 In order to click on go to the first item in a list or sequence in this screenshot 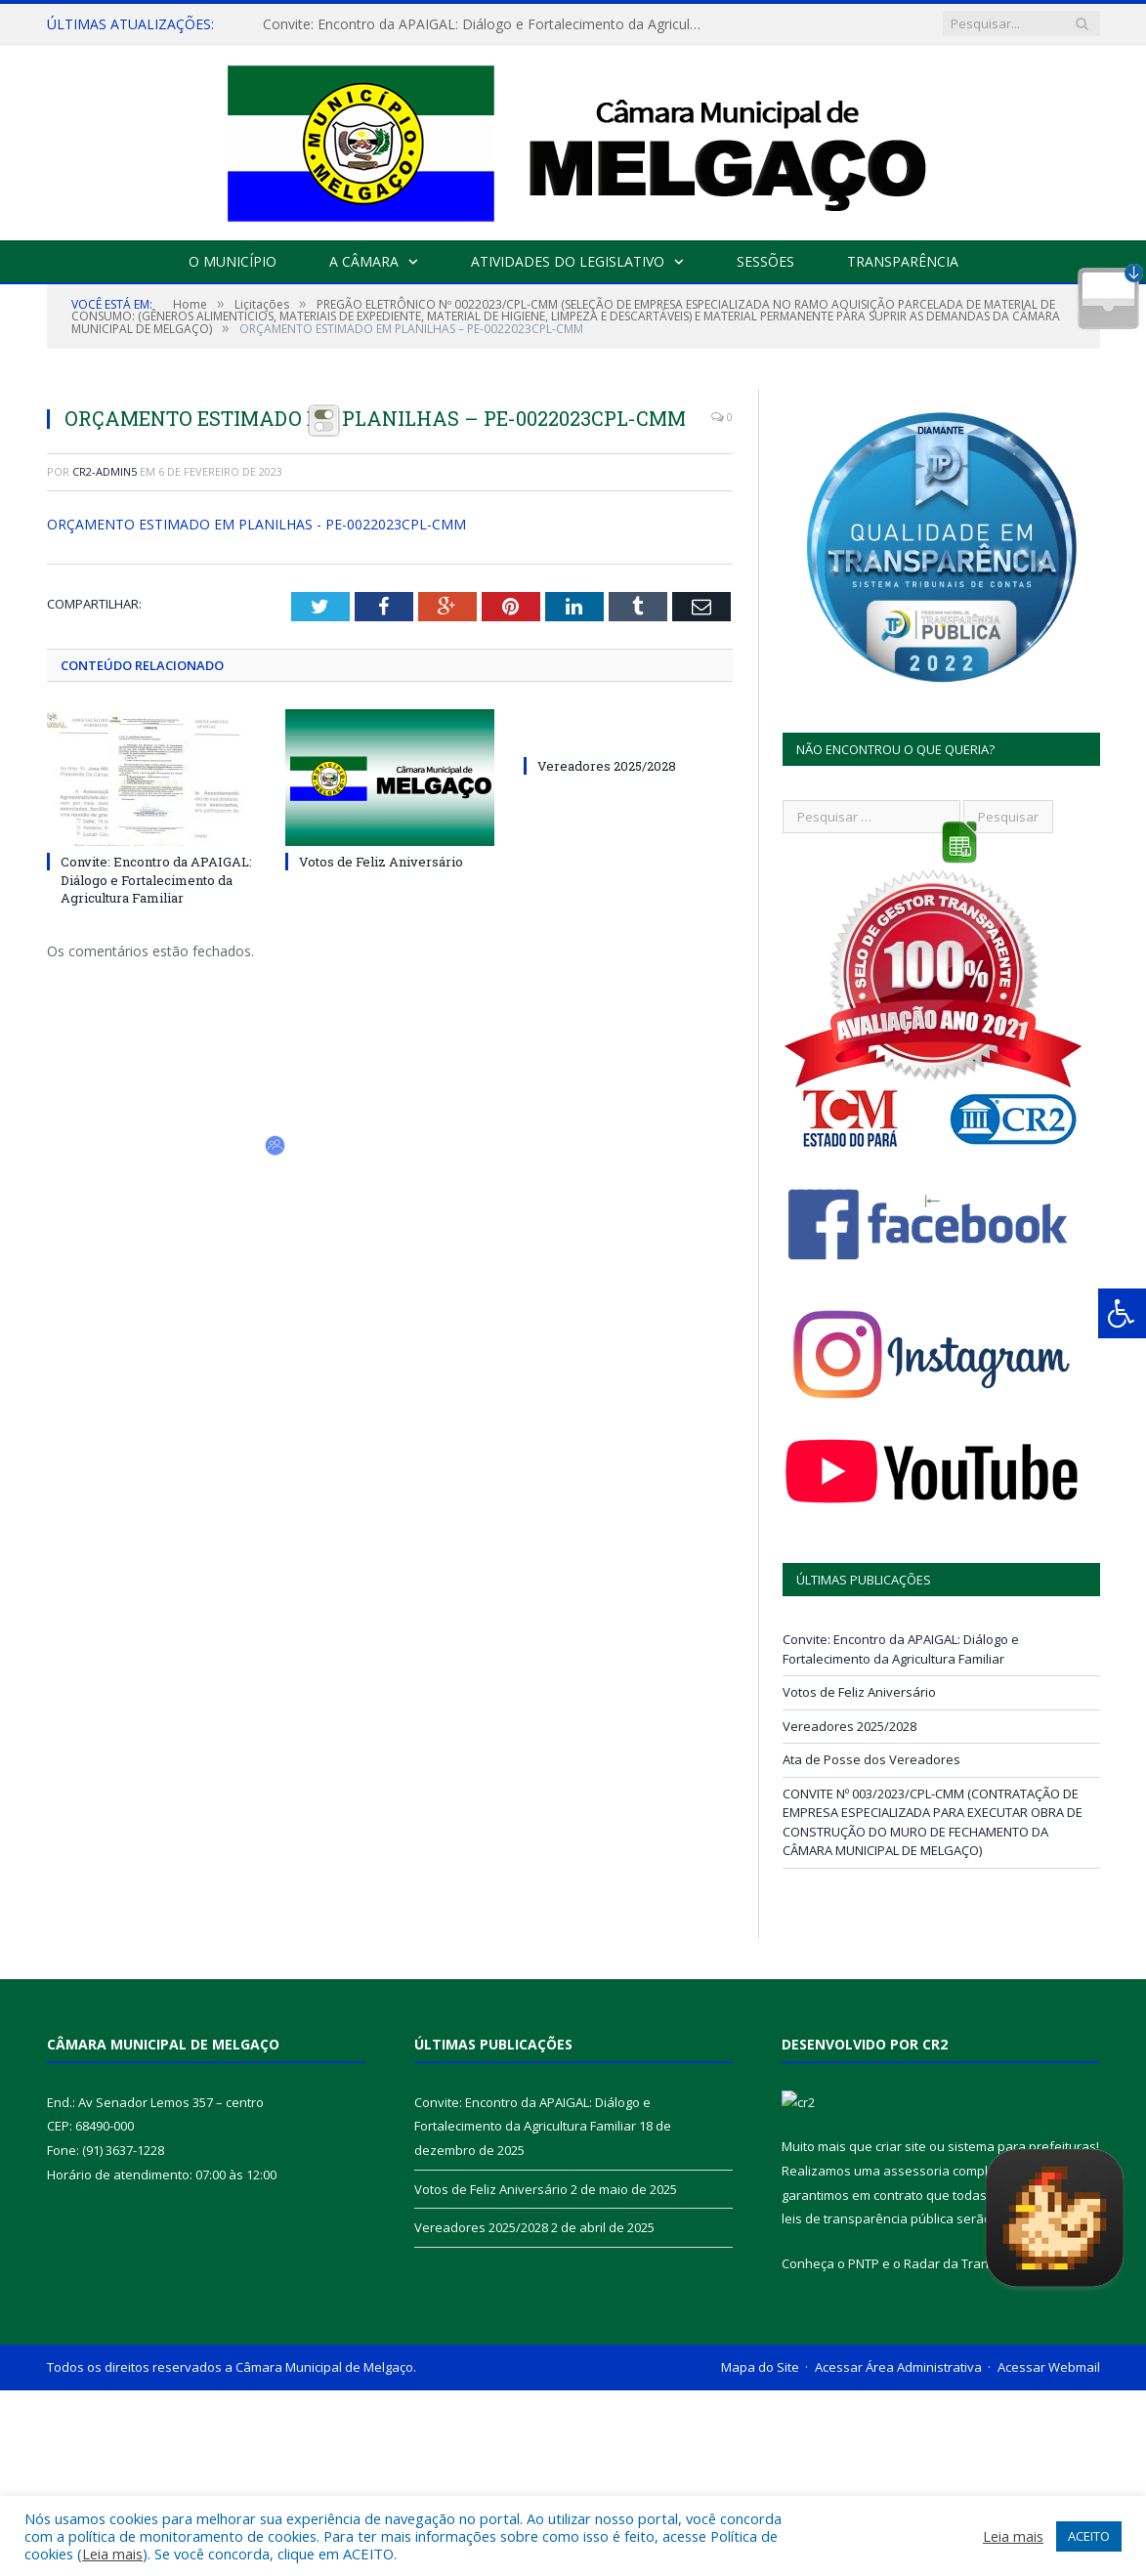, I will do `click(932, 1201)`.